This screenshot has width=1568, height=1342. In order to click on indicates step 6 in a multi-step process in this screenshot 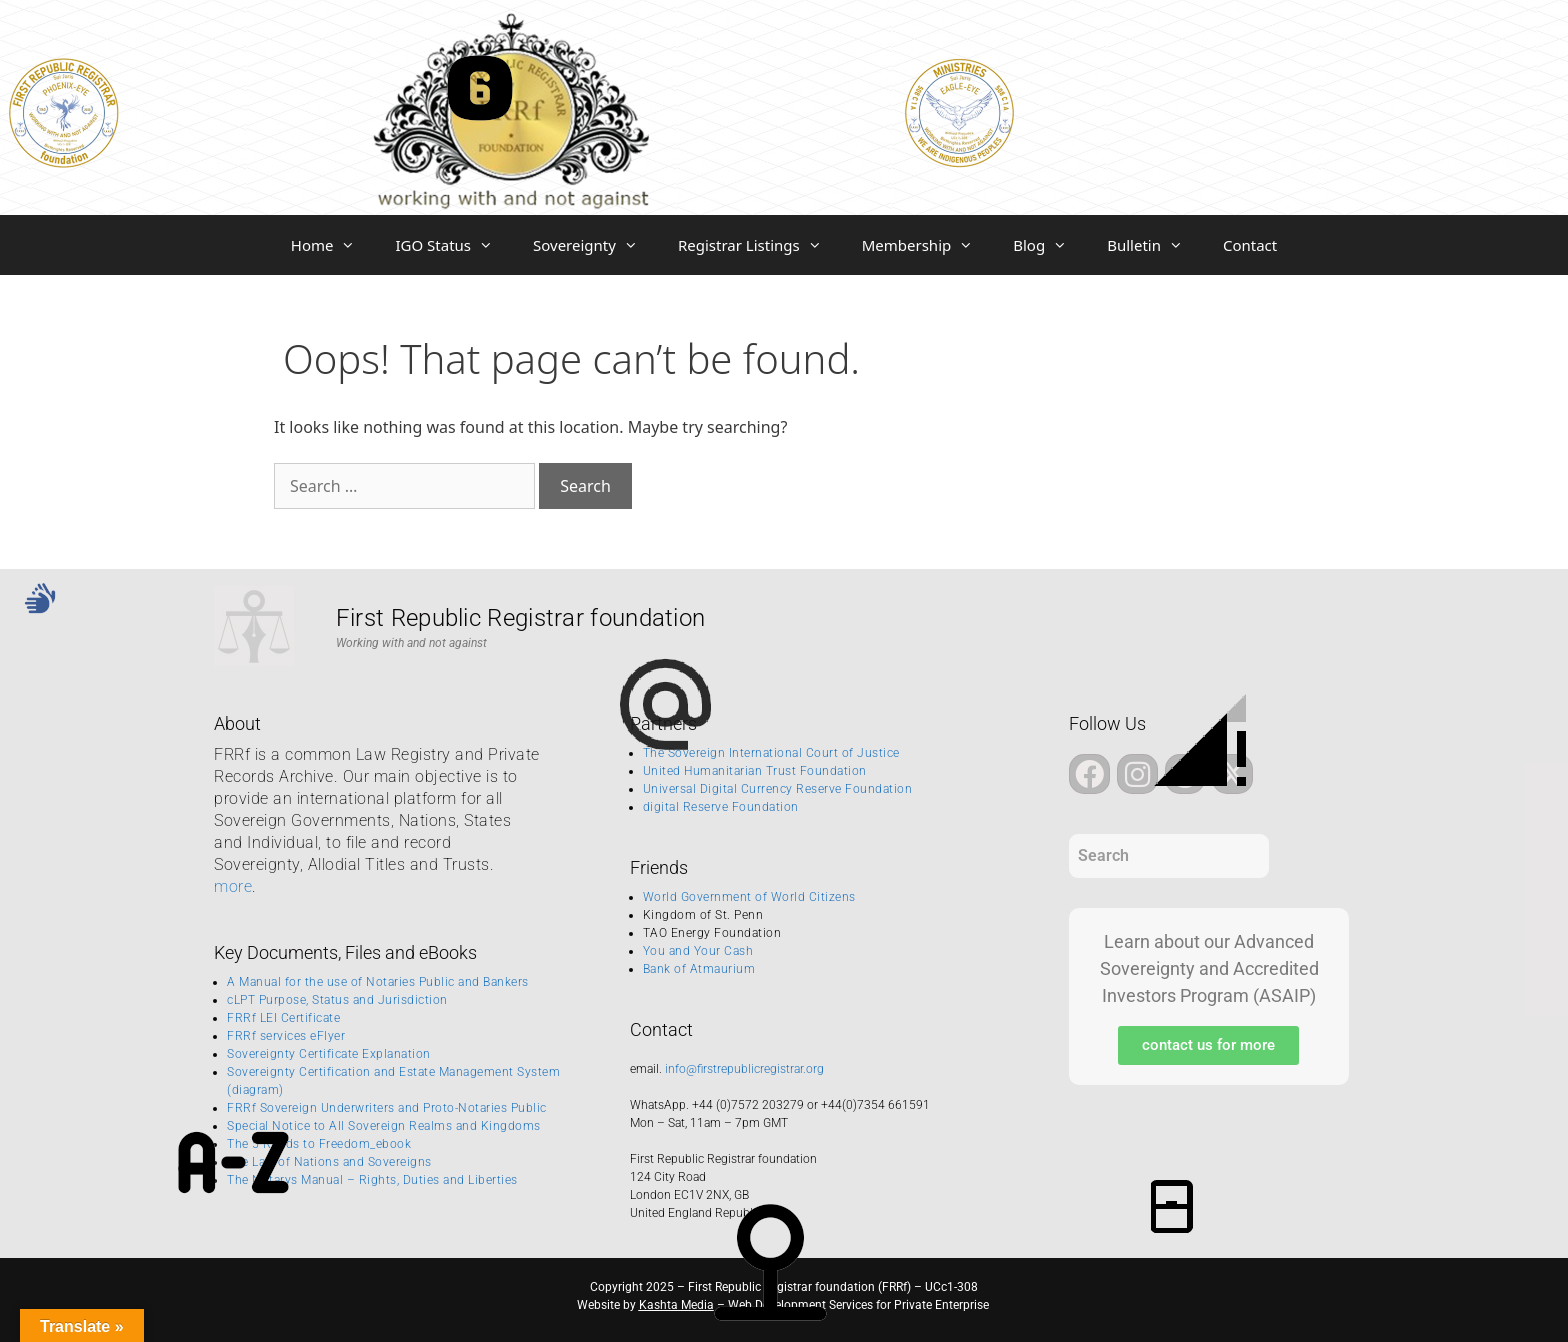, I will do `click(480, 88)`.